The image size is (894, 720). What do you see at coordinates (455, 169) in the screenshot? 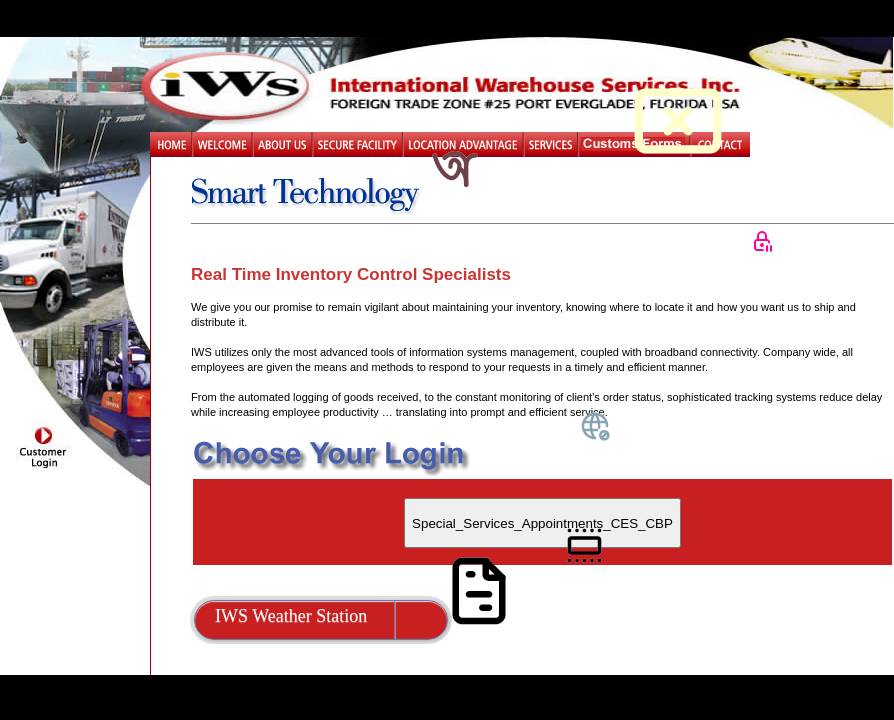
I see `switch to bangla language input` at bounding box center [455, 169].